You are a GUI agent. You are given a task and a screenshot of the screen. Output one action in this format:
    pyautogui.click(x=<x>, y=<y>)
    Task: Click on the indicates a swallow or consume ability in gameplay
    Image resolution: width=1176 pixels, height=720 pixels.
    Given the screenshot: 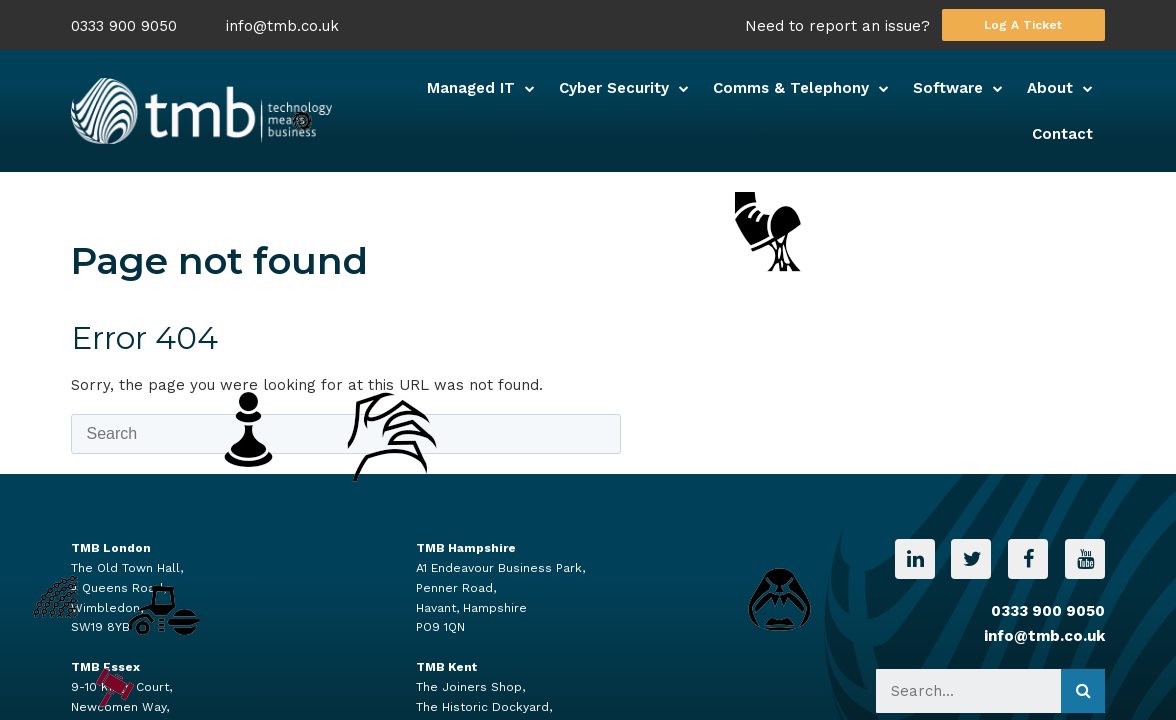 What is the action you would take?
    pyautogui.click(x=779, y=599)
    